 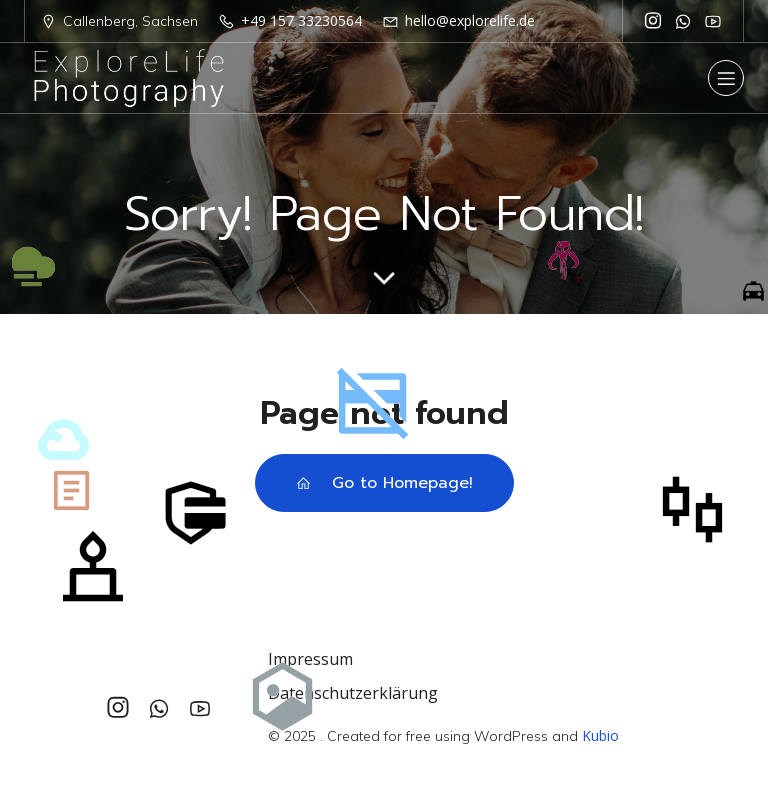 I want to click on indicates no credit card required, so click(x=372, y=403).